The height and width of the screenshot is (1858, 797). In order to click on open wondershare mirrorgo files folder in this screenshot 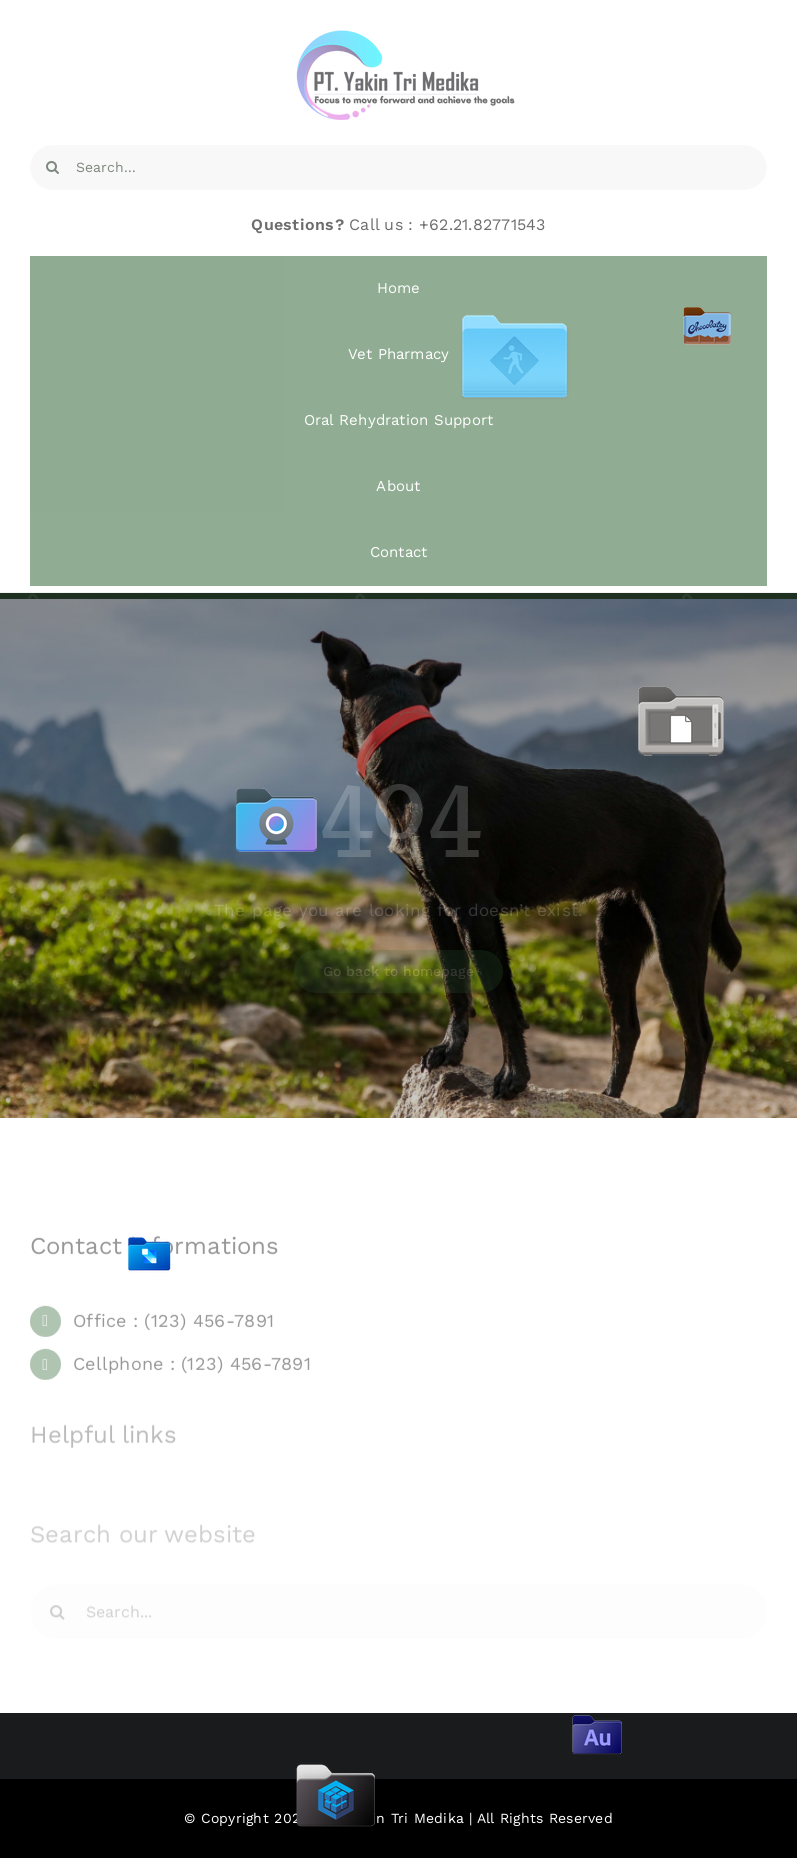, I will do `click(149, 1255)`.